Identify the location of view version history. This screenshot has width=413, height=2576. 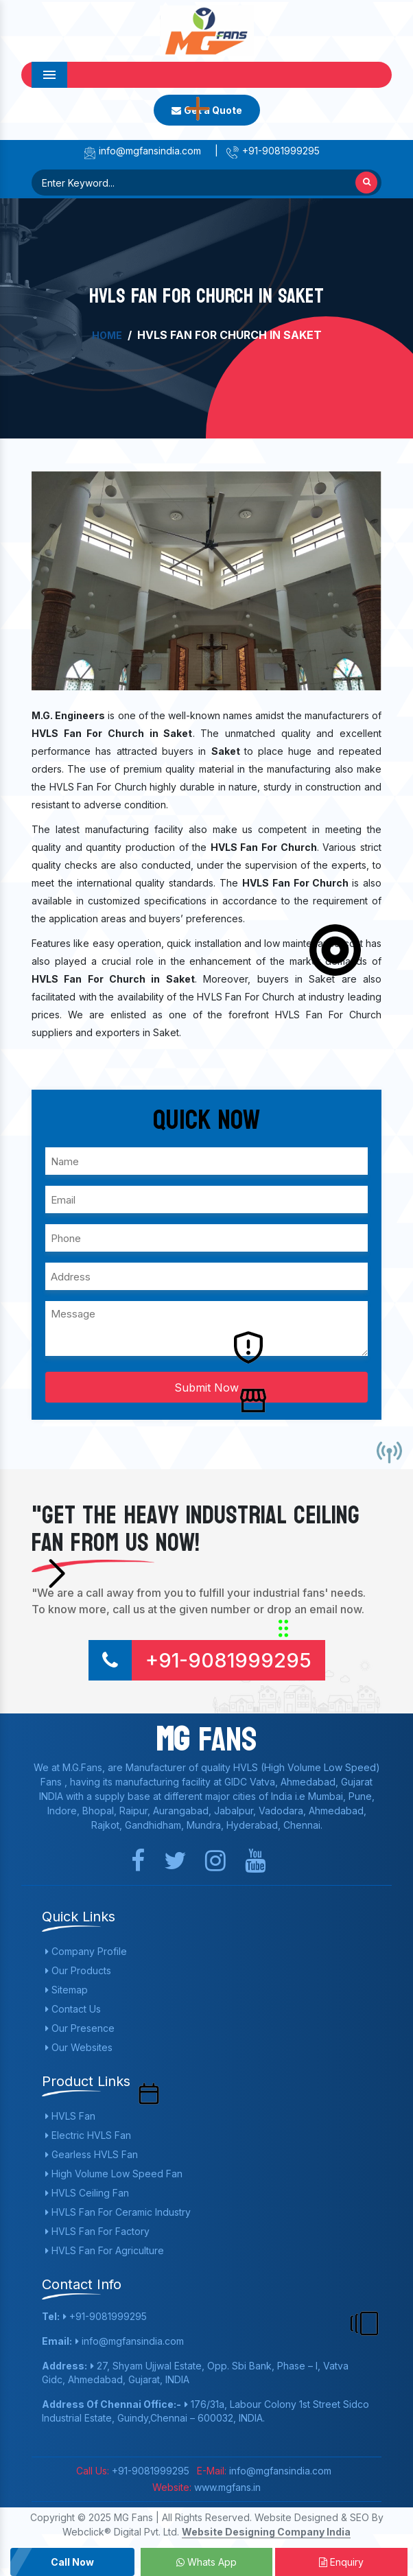
(365, 2323).